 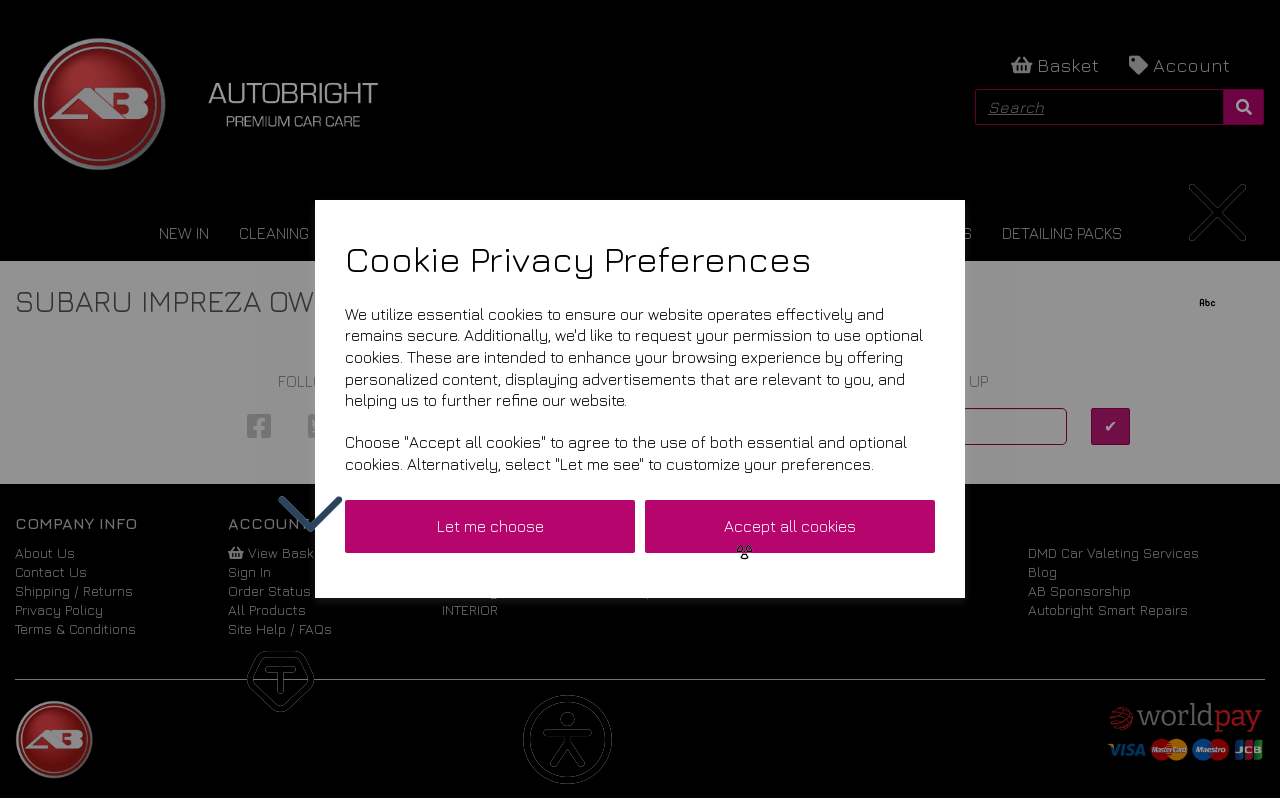 What do you see at coordinates (280, 681) in the screenshot?
I see `tether (USDT) cryptocurrency logo` at bounding box center [280, 681].